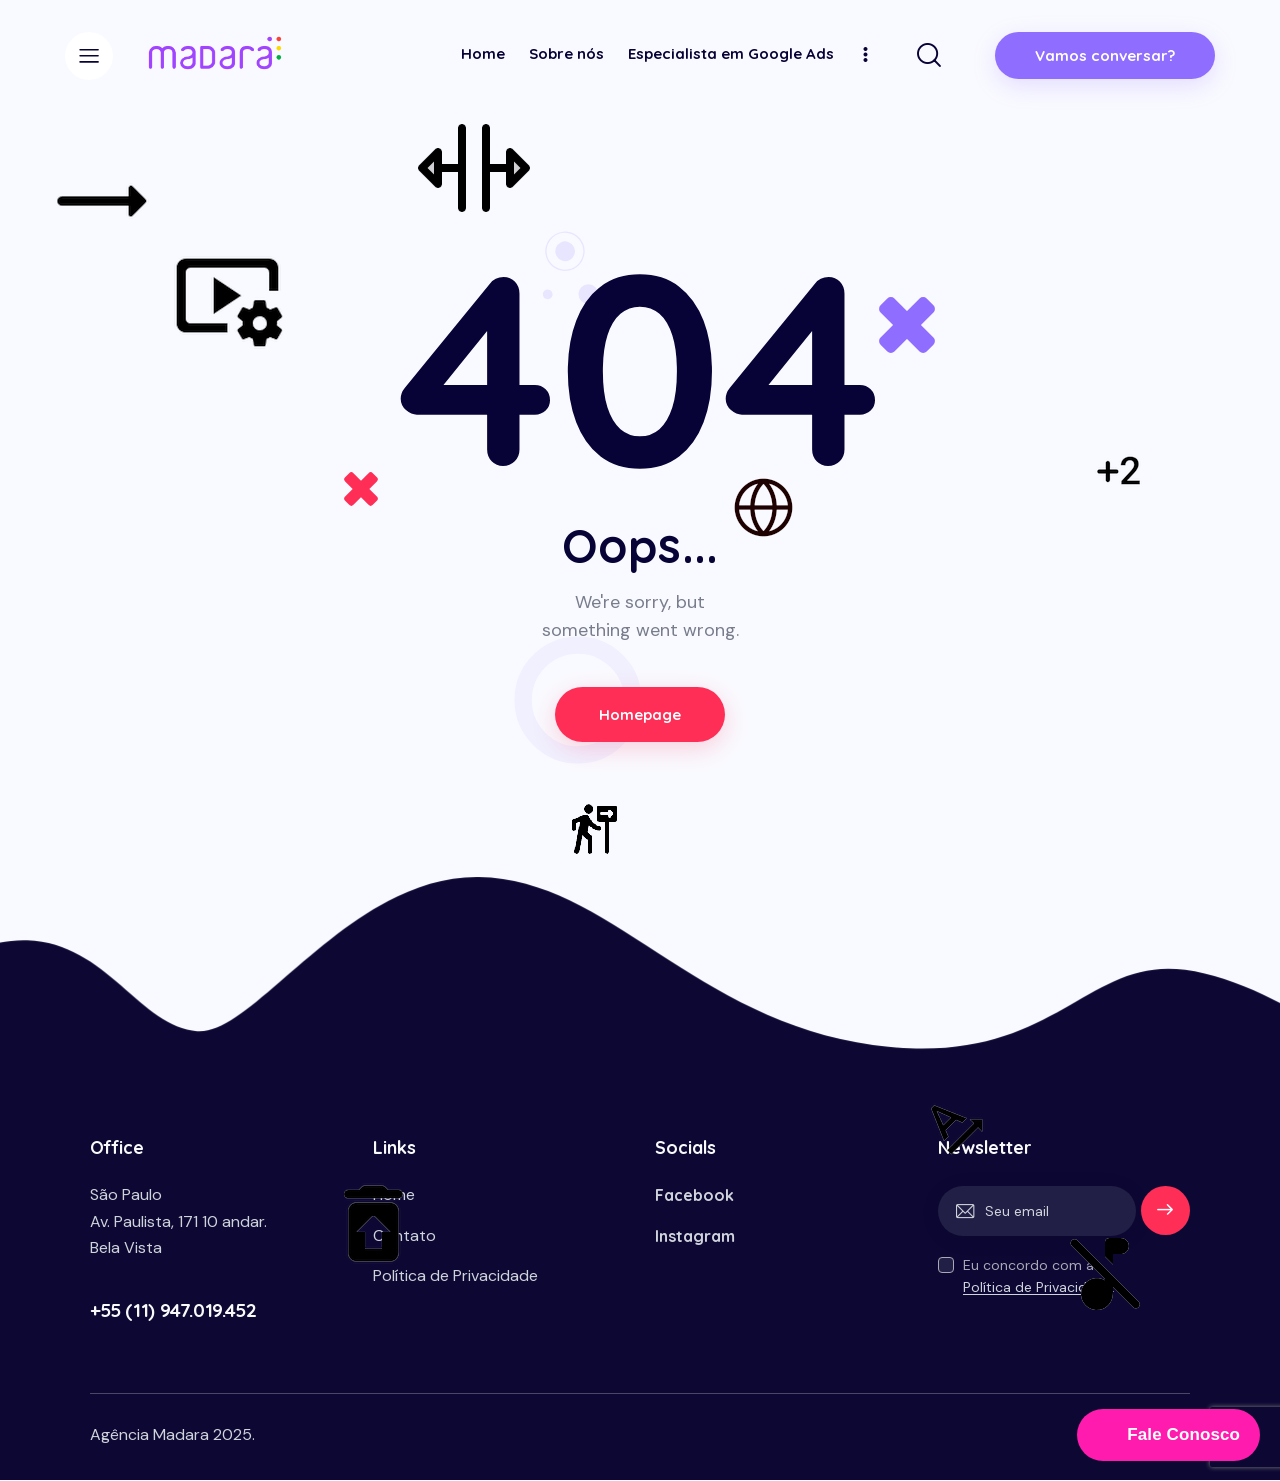  Describe the element at coordinates (1105, 1274) in the screenshot. I see `mute or disable music playback` at that location.